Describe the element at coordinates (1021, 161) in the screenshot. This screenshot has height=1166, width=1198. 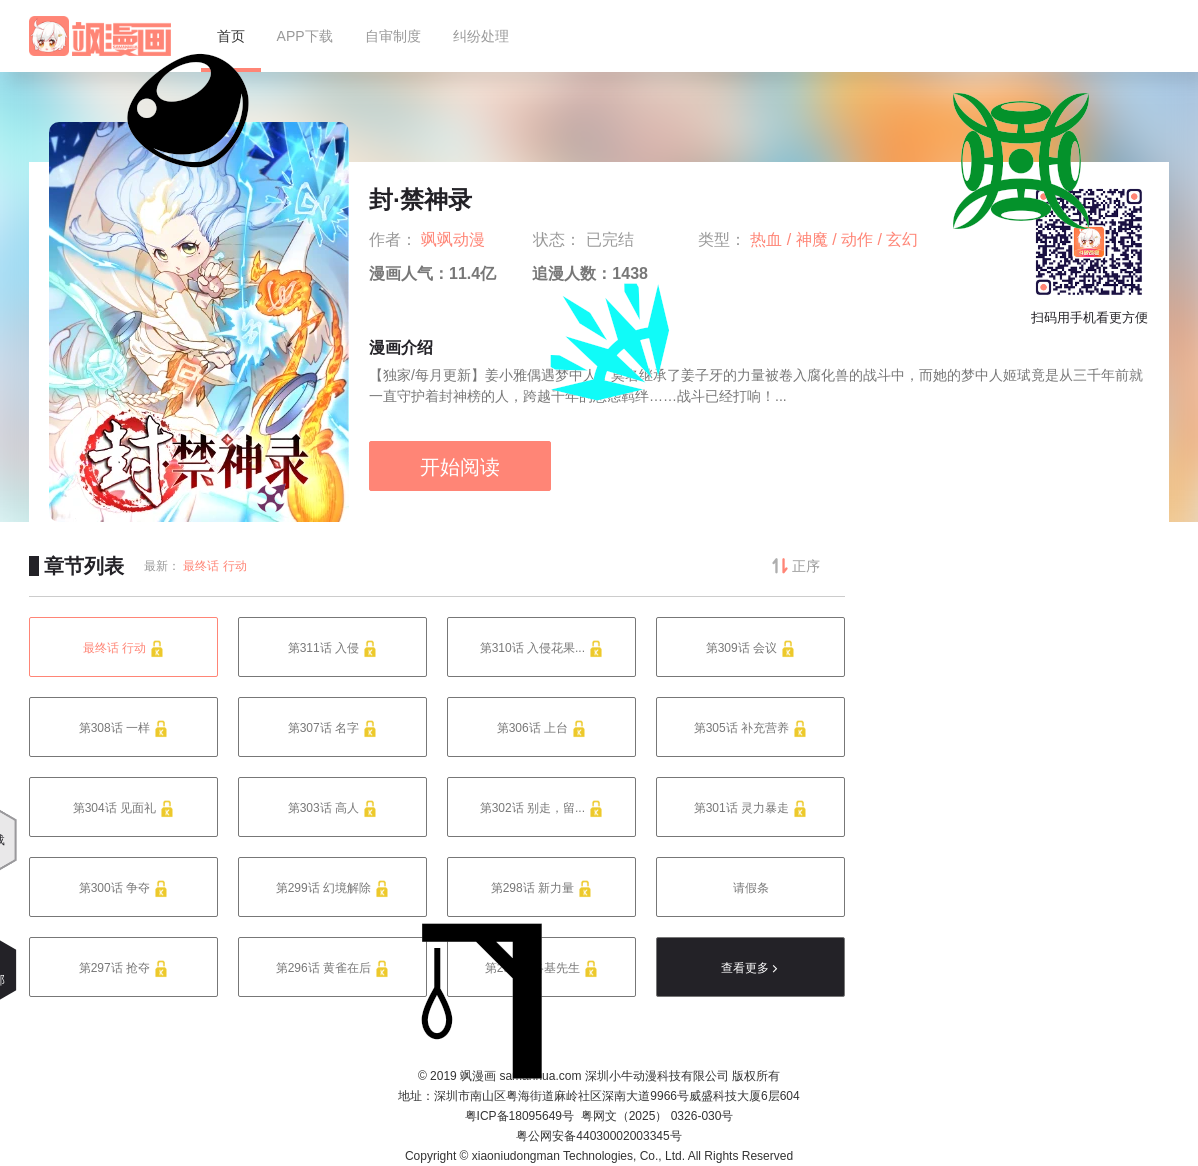
I see `decorative geometric pattern or ornamental design element` at that location.